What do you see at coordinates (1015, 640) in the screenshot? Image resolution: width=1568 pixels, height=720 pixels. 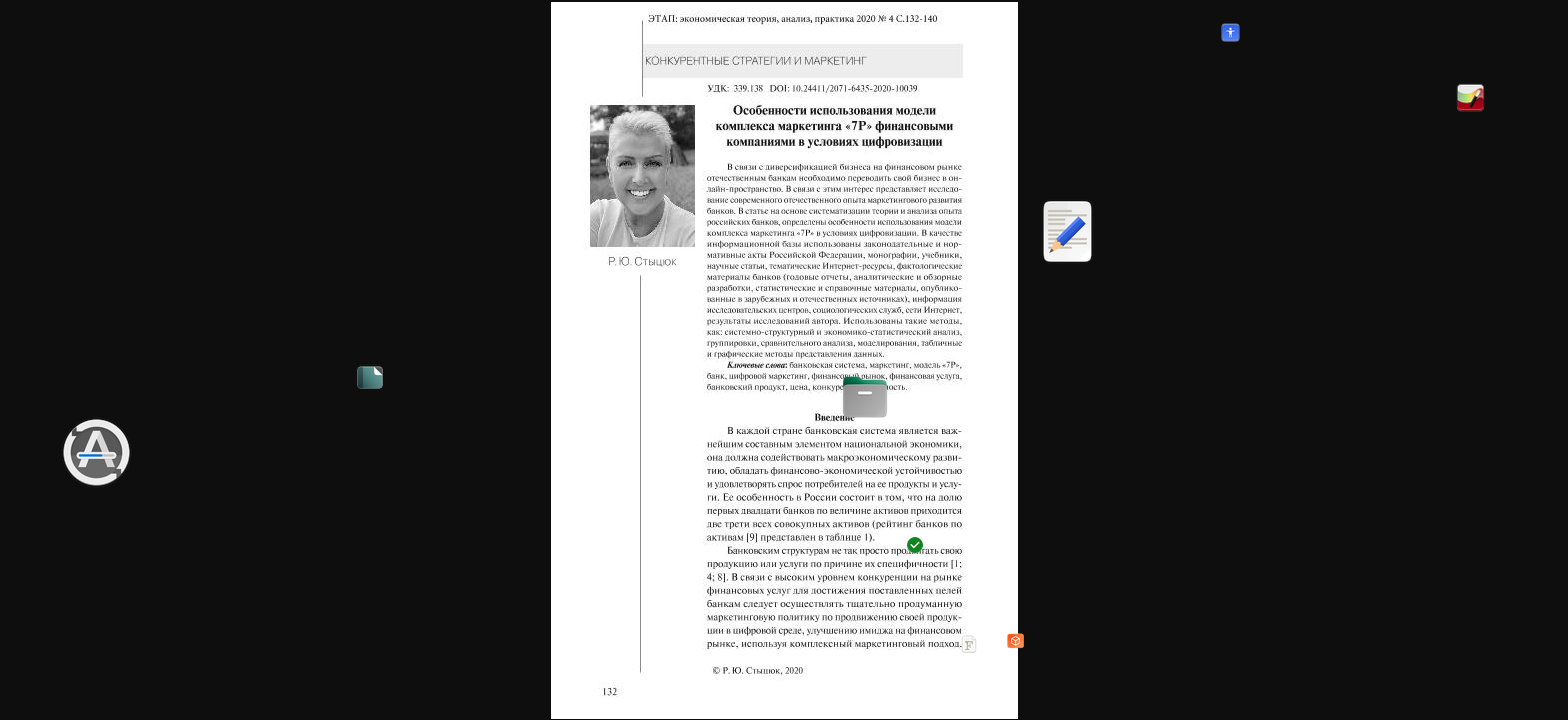 I see `open a 3D model file in STL format` at bounding box center [1015, 640].